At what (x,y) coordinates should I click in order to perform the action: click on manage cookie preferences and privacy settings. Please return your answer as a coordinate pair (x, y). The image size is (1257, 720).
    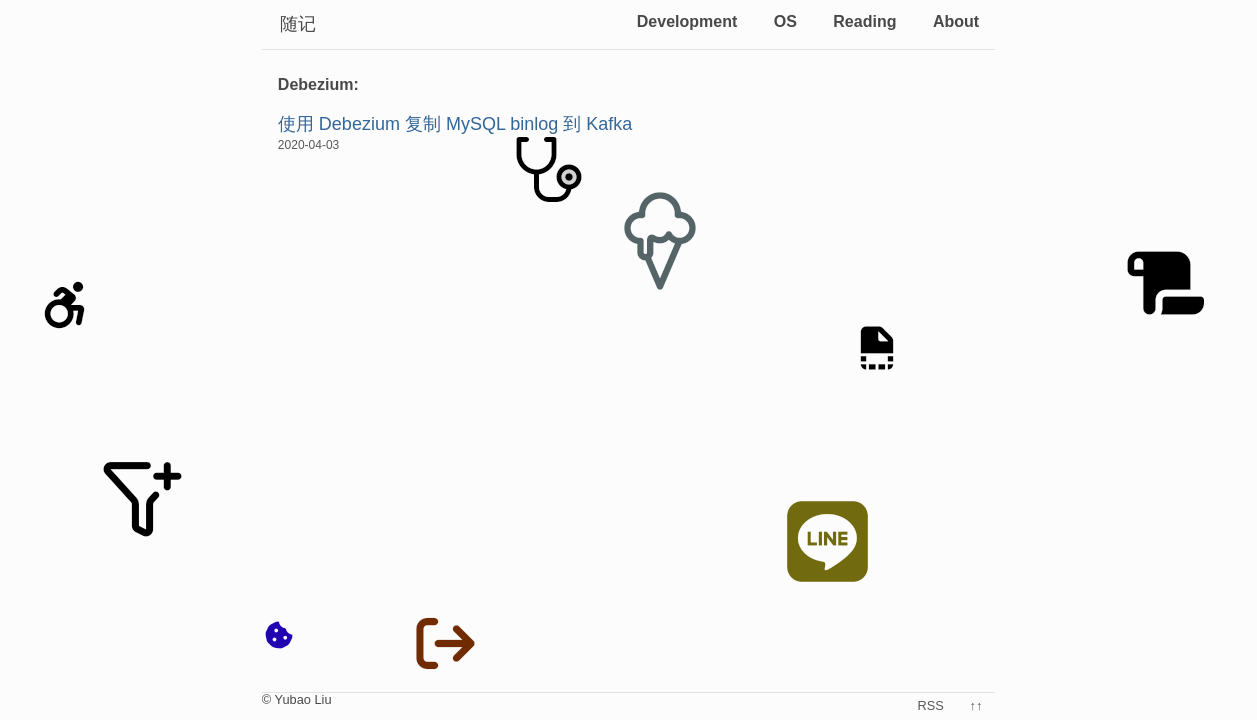
    Looking at the image, I should click on (279, 635).